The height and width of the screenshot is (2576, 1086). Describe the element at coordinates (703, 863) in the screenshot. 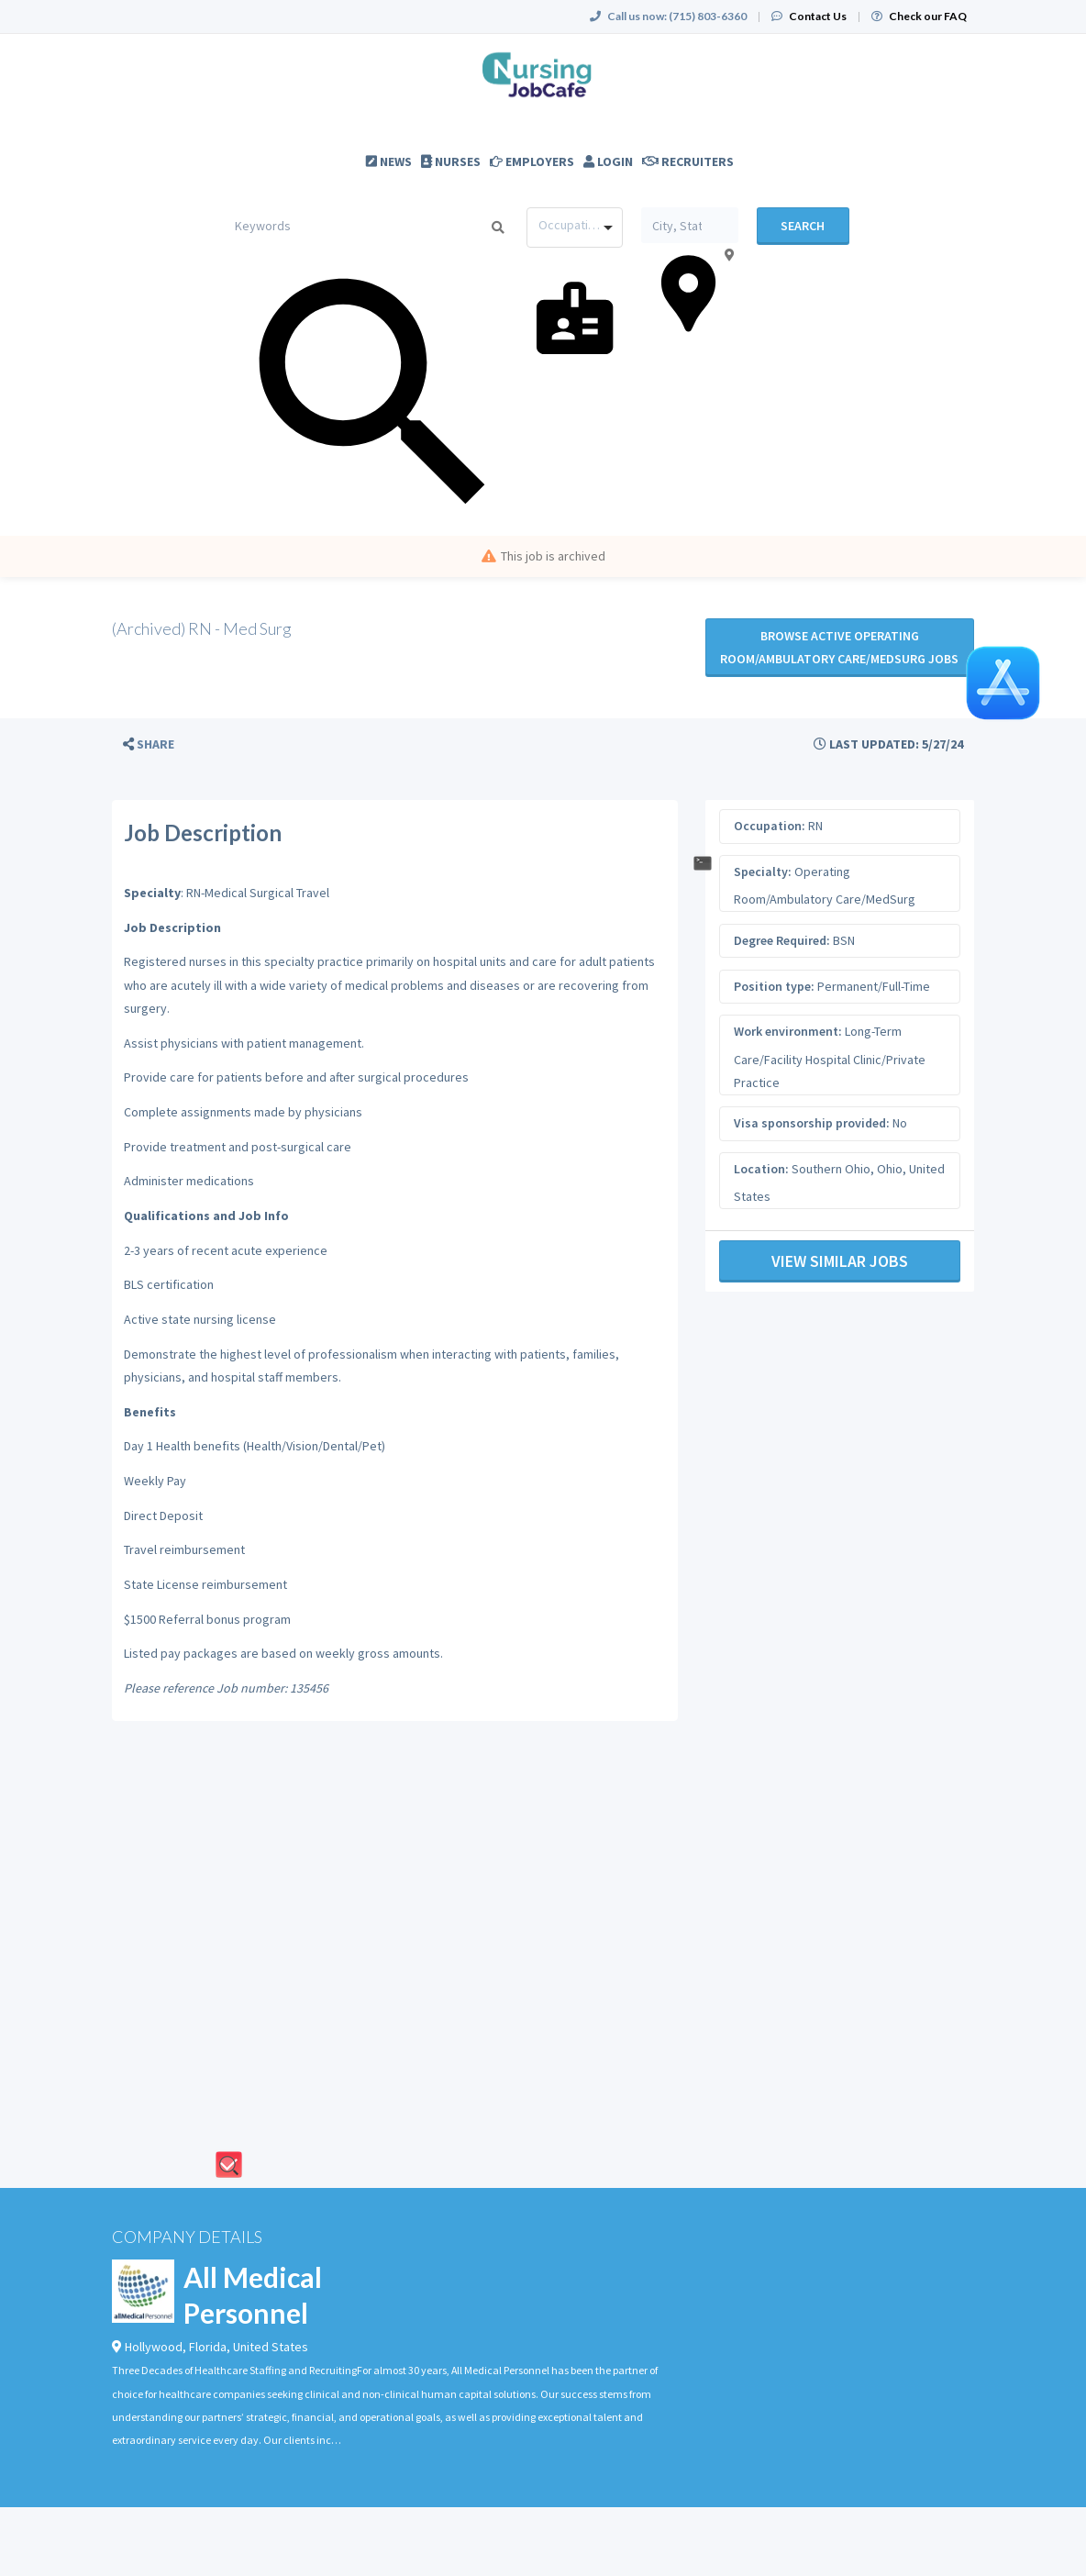

I see `open the terminal application` at that location.